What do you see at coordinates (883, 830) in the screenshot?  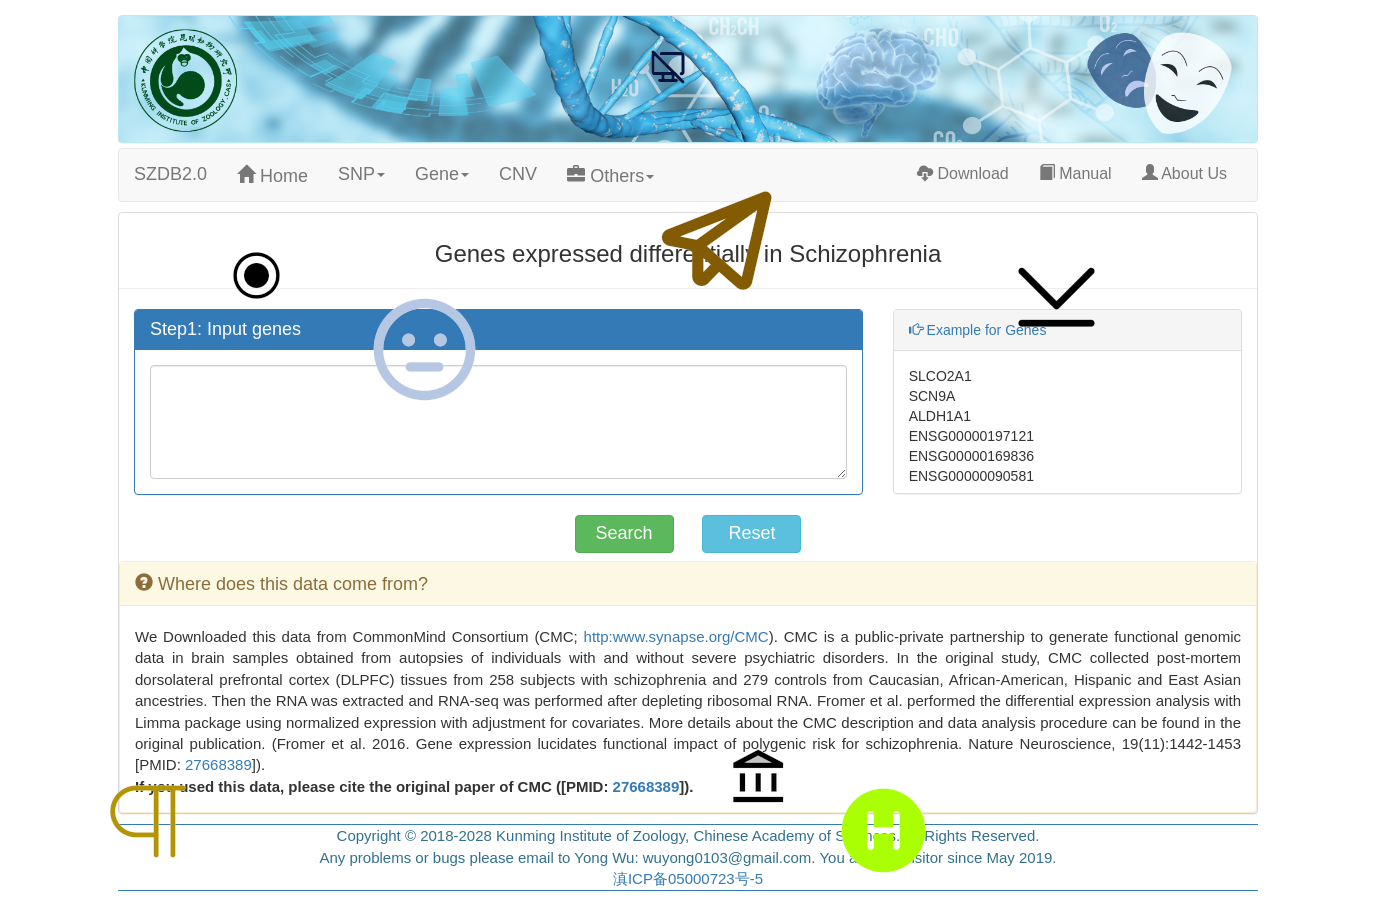 I see `hospital or medical facility indicator` at bounding box center [883, 830].